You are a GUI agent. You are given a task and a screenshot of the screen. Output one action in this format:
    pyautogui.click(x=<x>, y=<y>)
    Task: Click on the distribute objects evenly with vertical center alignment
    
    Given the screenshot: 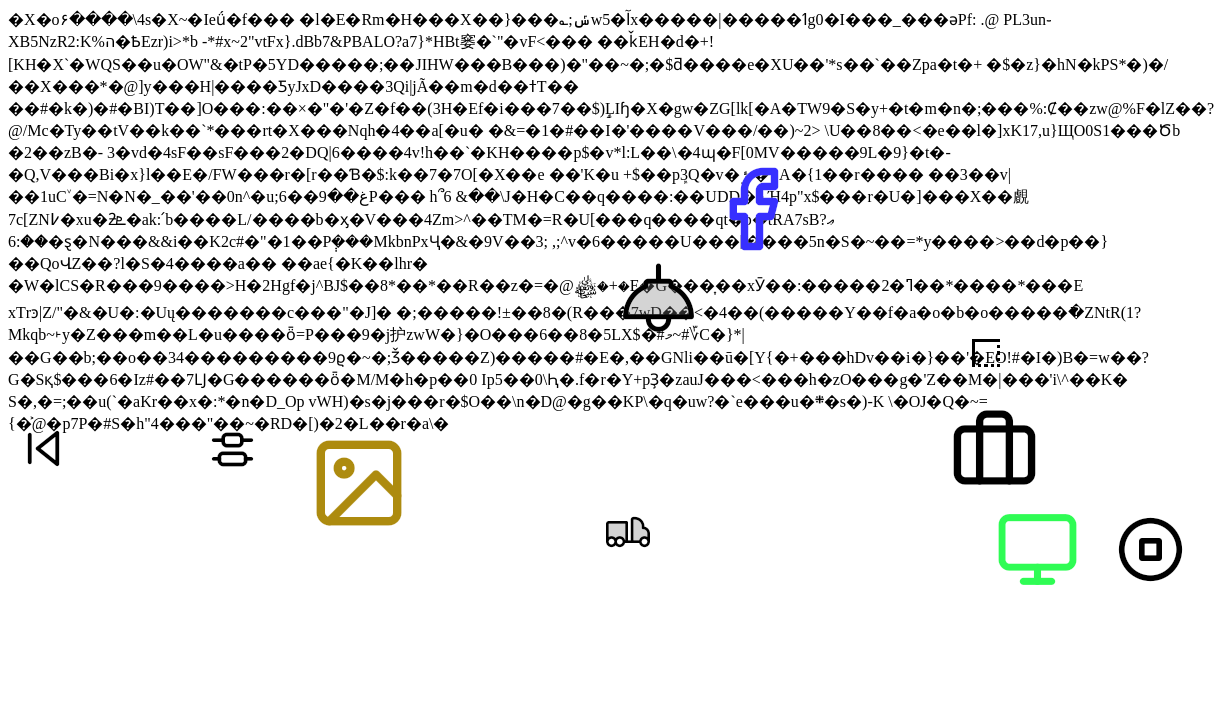 What is the action you would take?
    pyautogui.click(x=232, y=449)
    